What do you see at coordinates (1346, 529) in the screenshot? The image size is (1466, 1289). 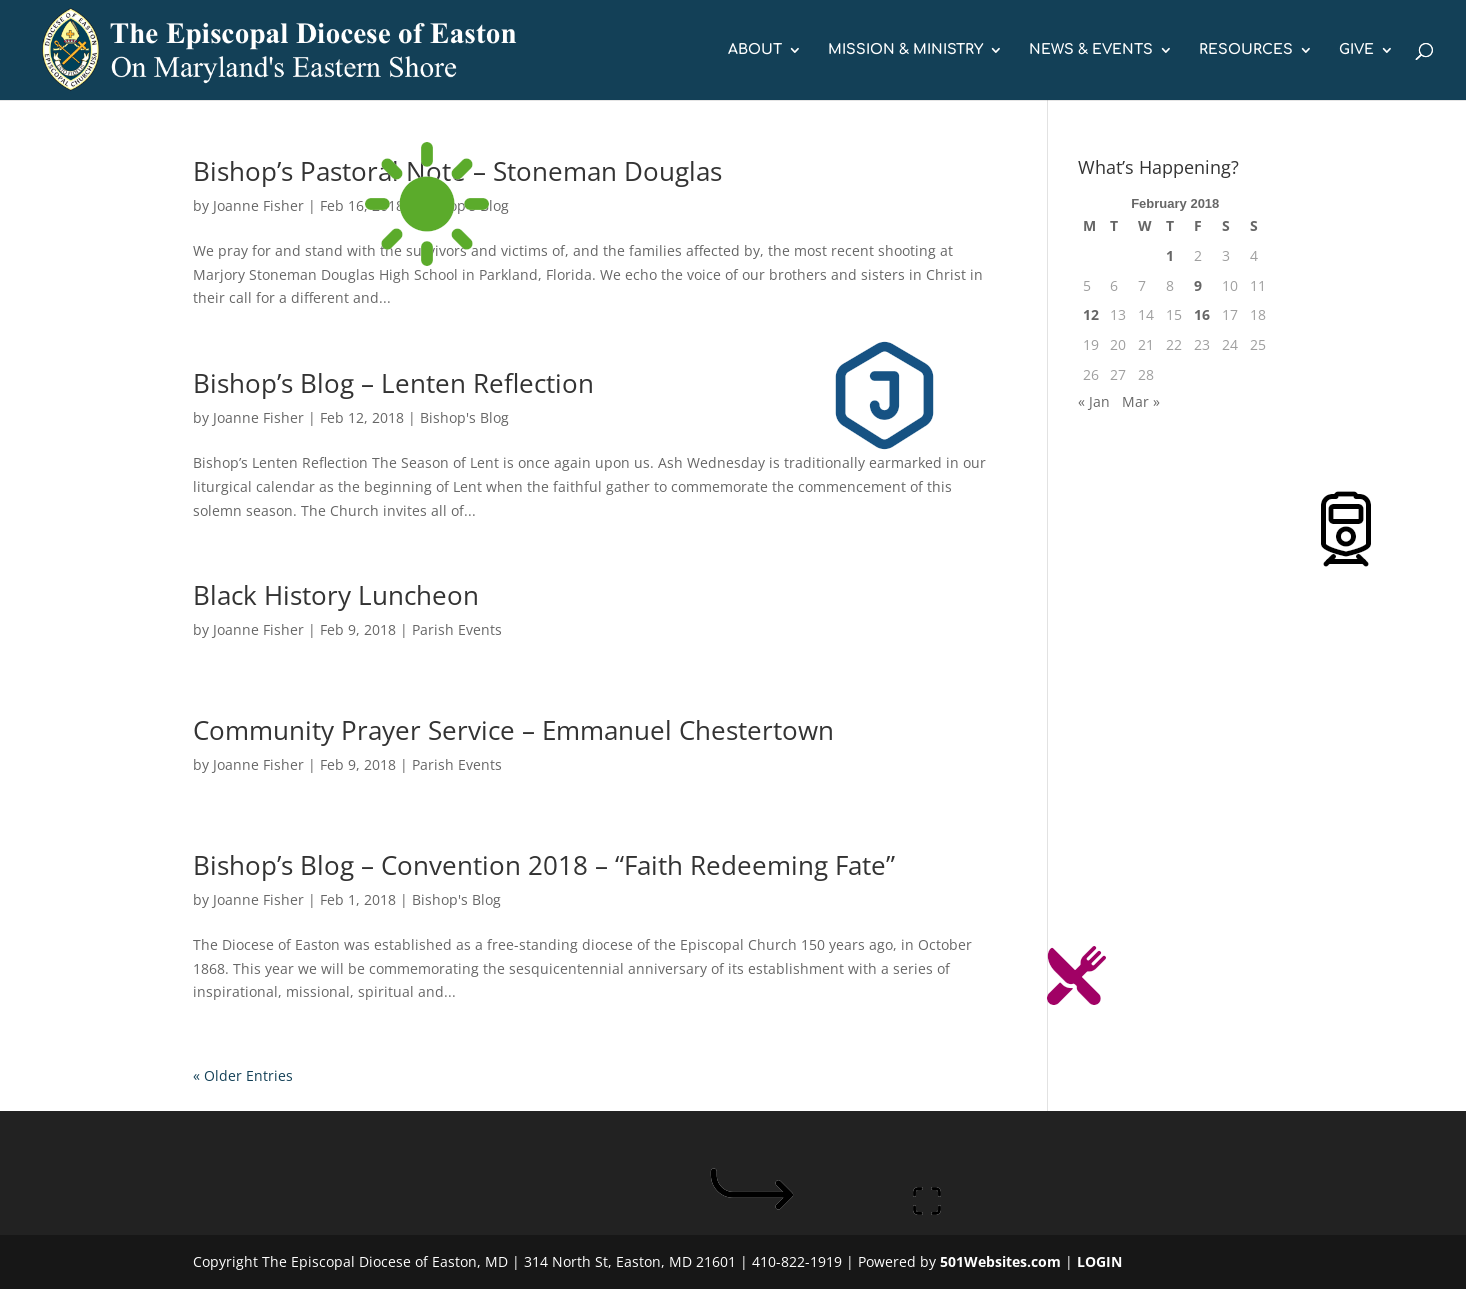 I see `view train schedules or routes` at bounding box center [1346, 529].